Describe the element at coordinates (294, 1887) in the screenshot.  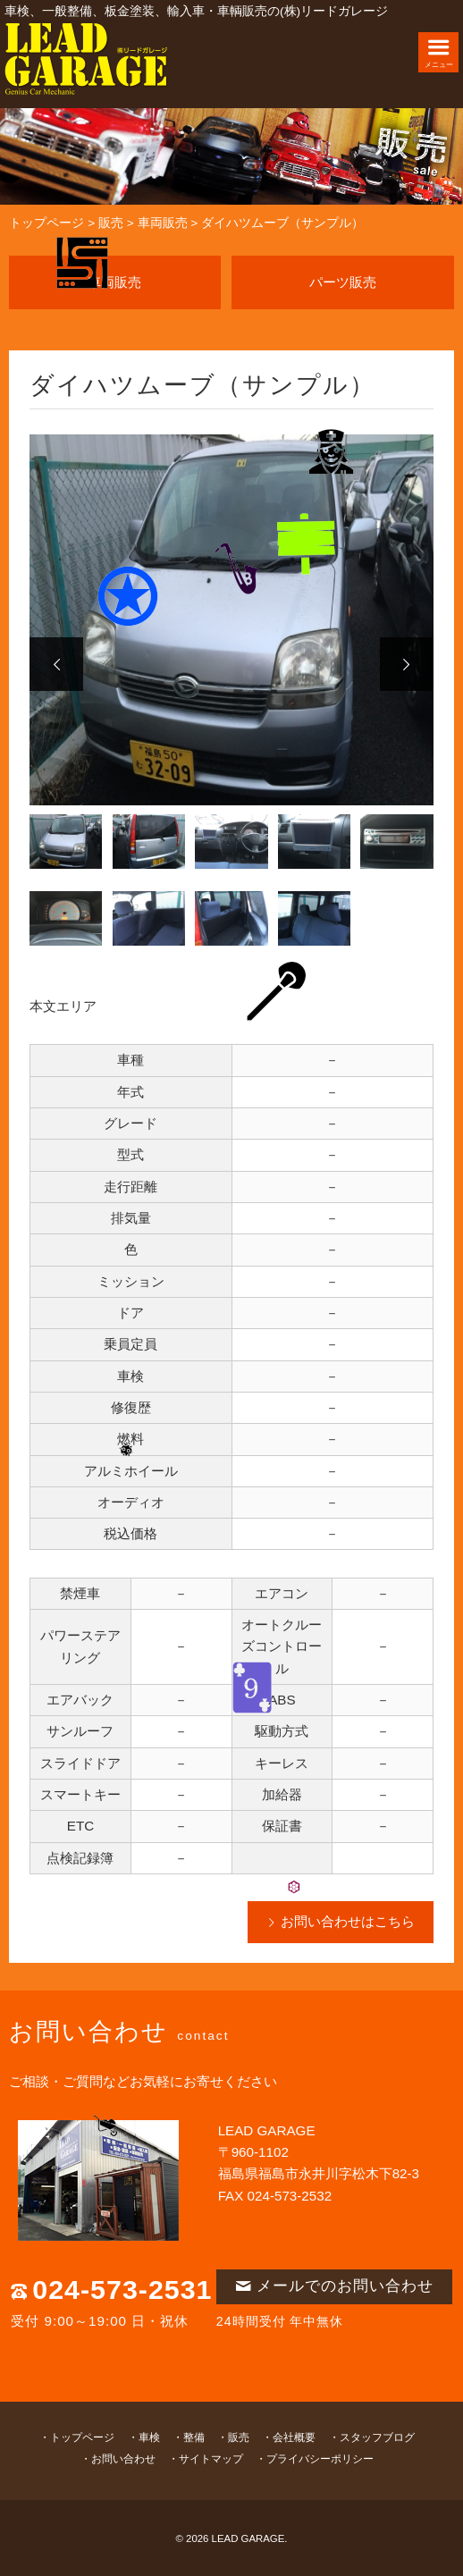
I see `access hive or colony management features` at that location.